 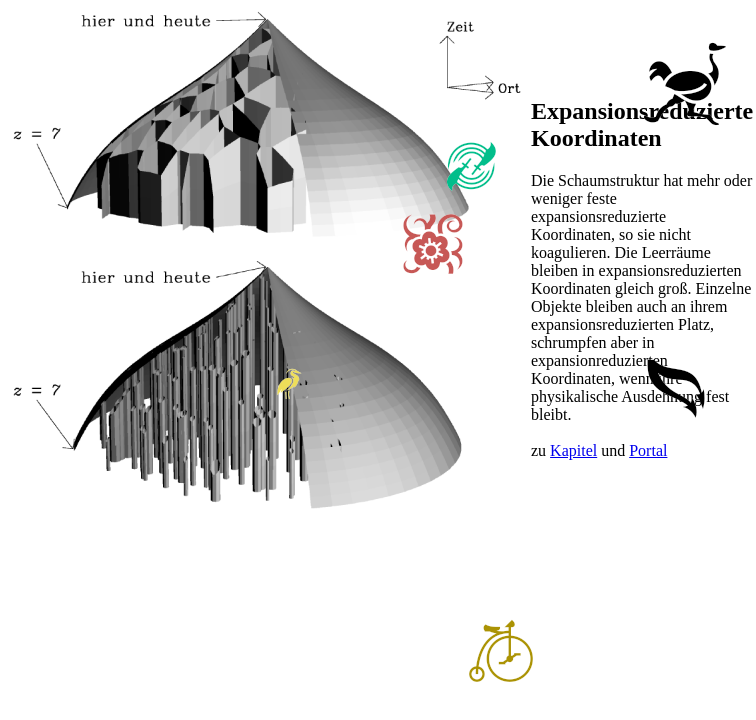 I want to click on view your travel itinerary, so click(x=676, y=389).